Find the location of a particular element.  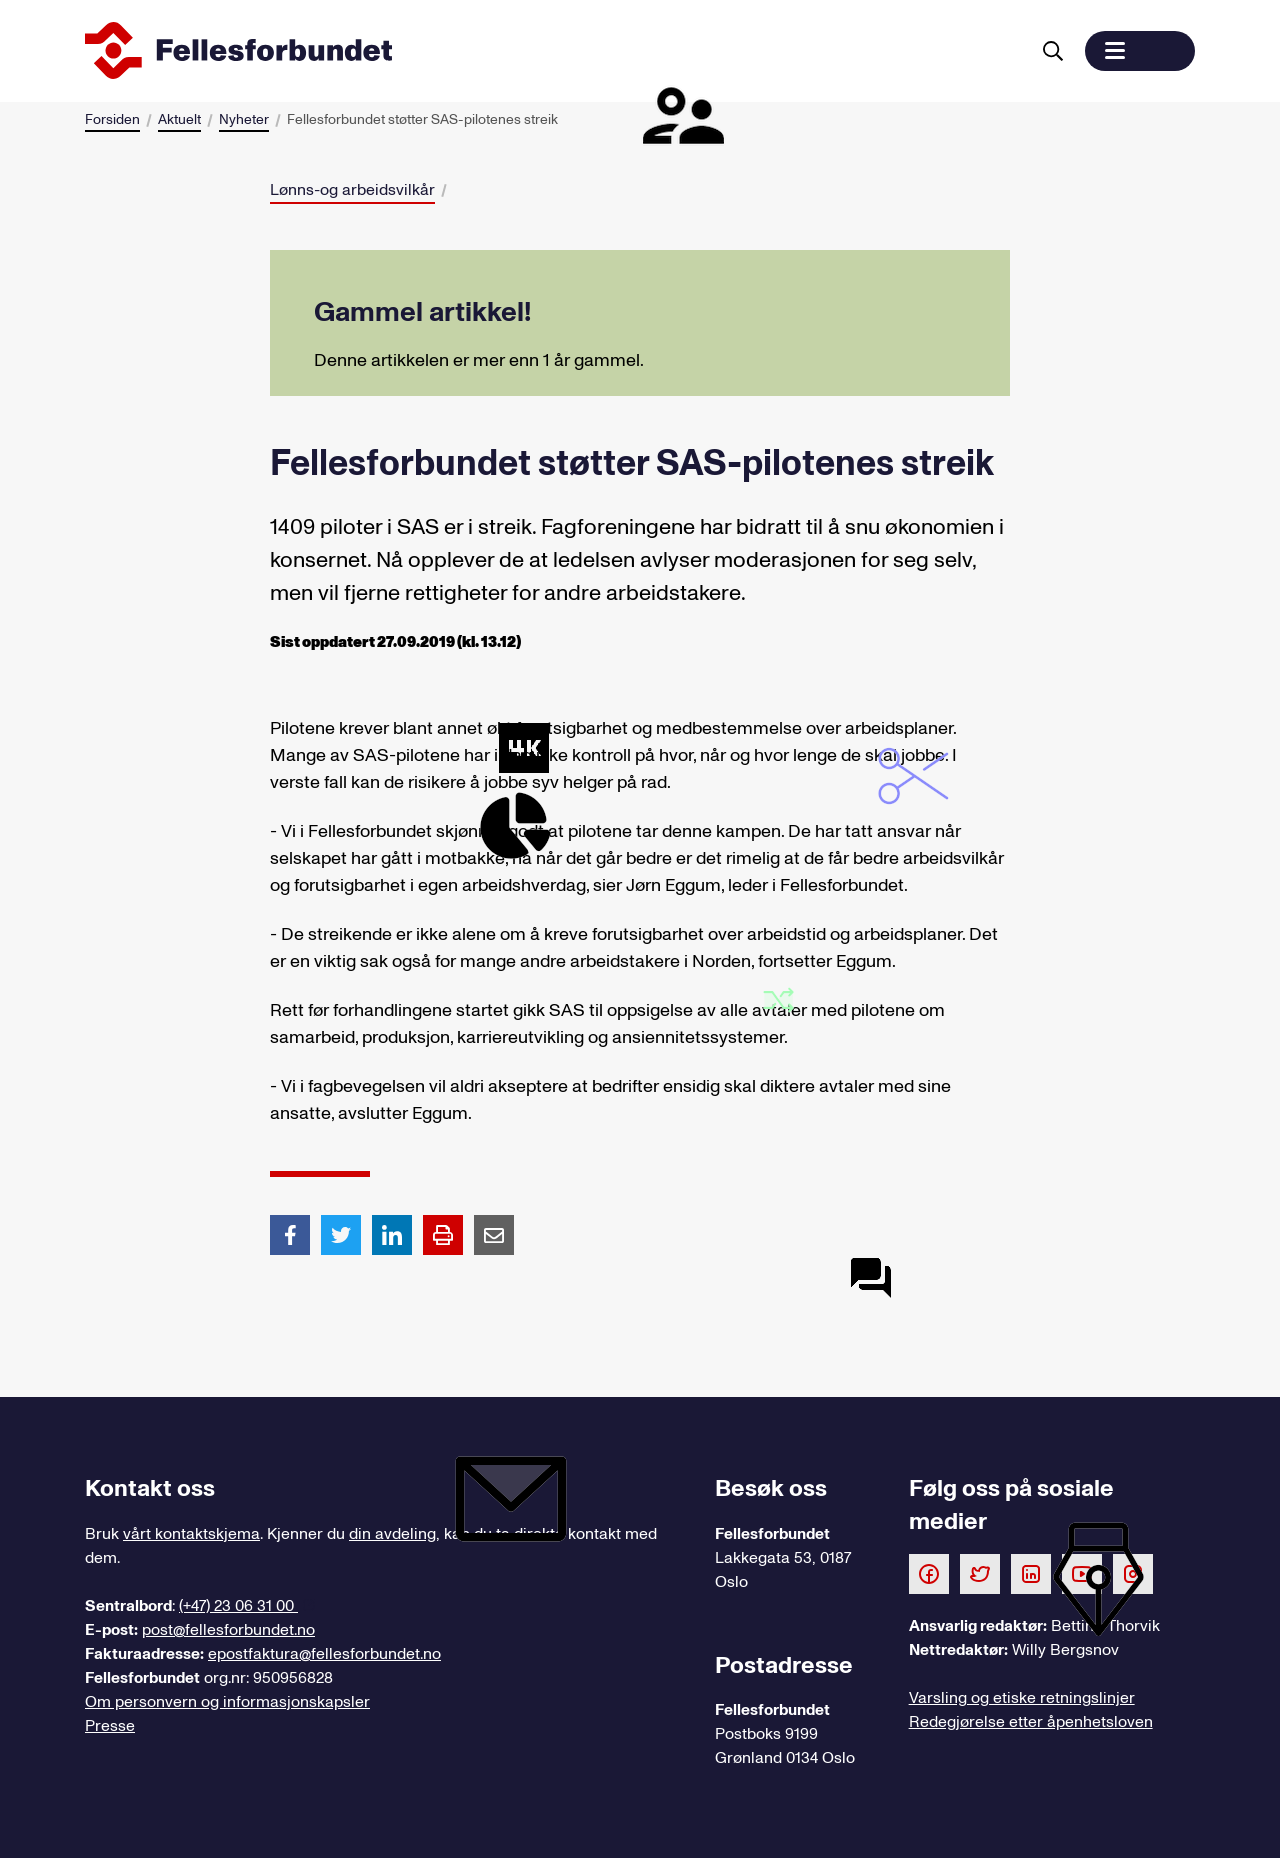

manage team members or user accounts is located at coordinates (683, 115).